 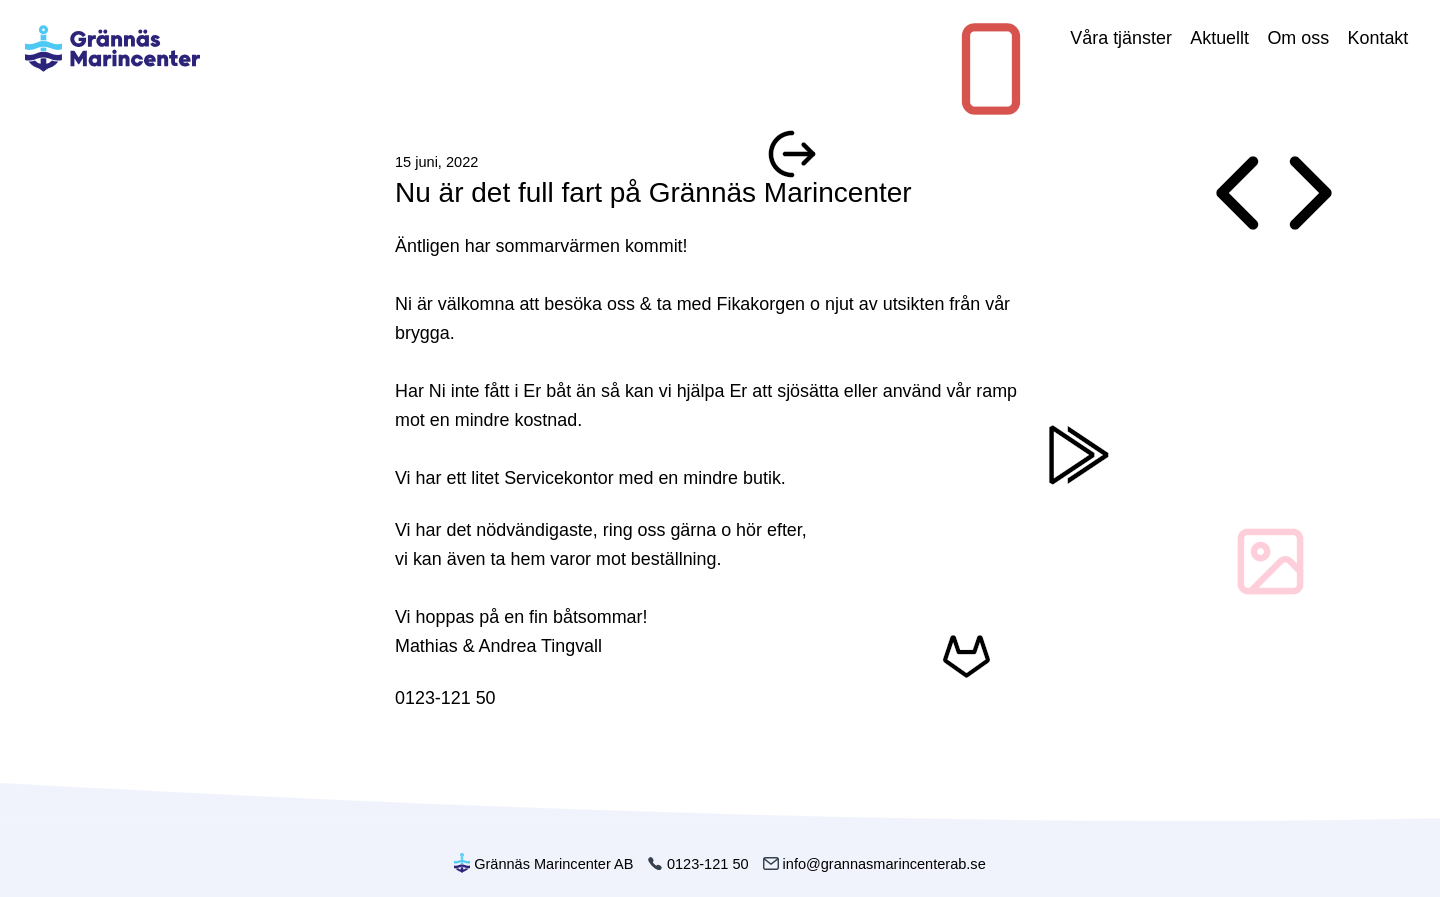 What do you see at coordinates (1274, 193) in the screenshot?
I see `view or edit source code` at bounding box center [1274, 193].